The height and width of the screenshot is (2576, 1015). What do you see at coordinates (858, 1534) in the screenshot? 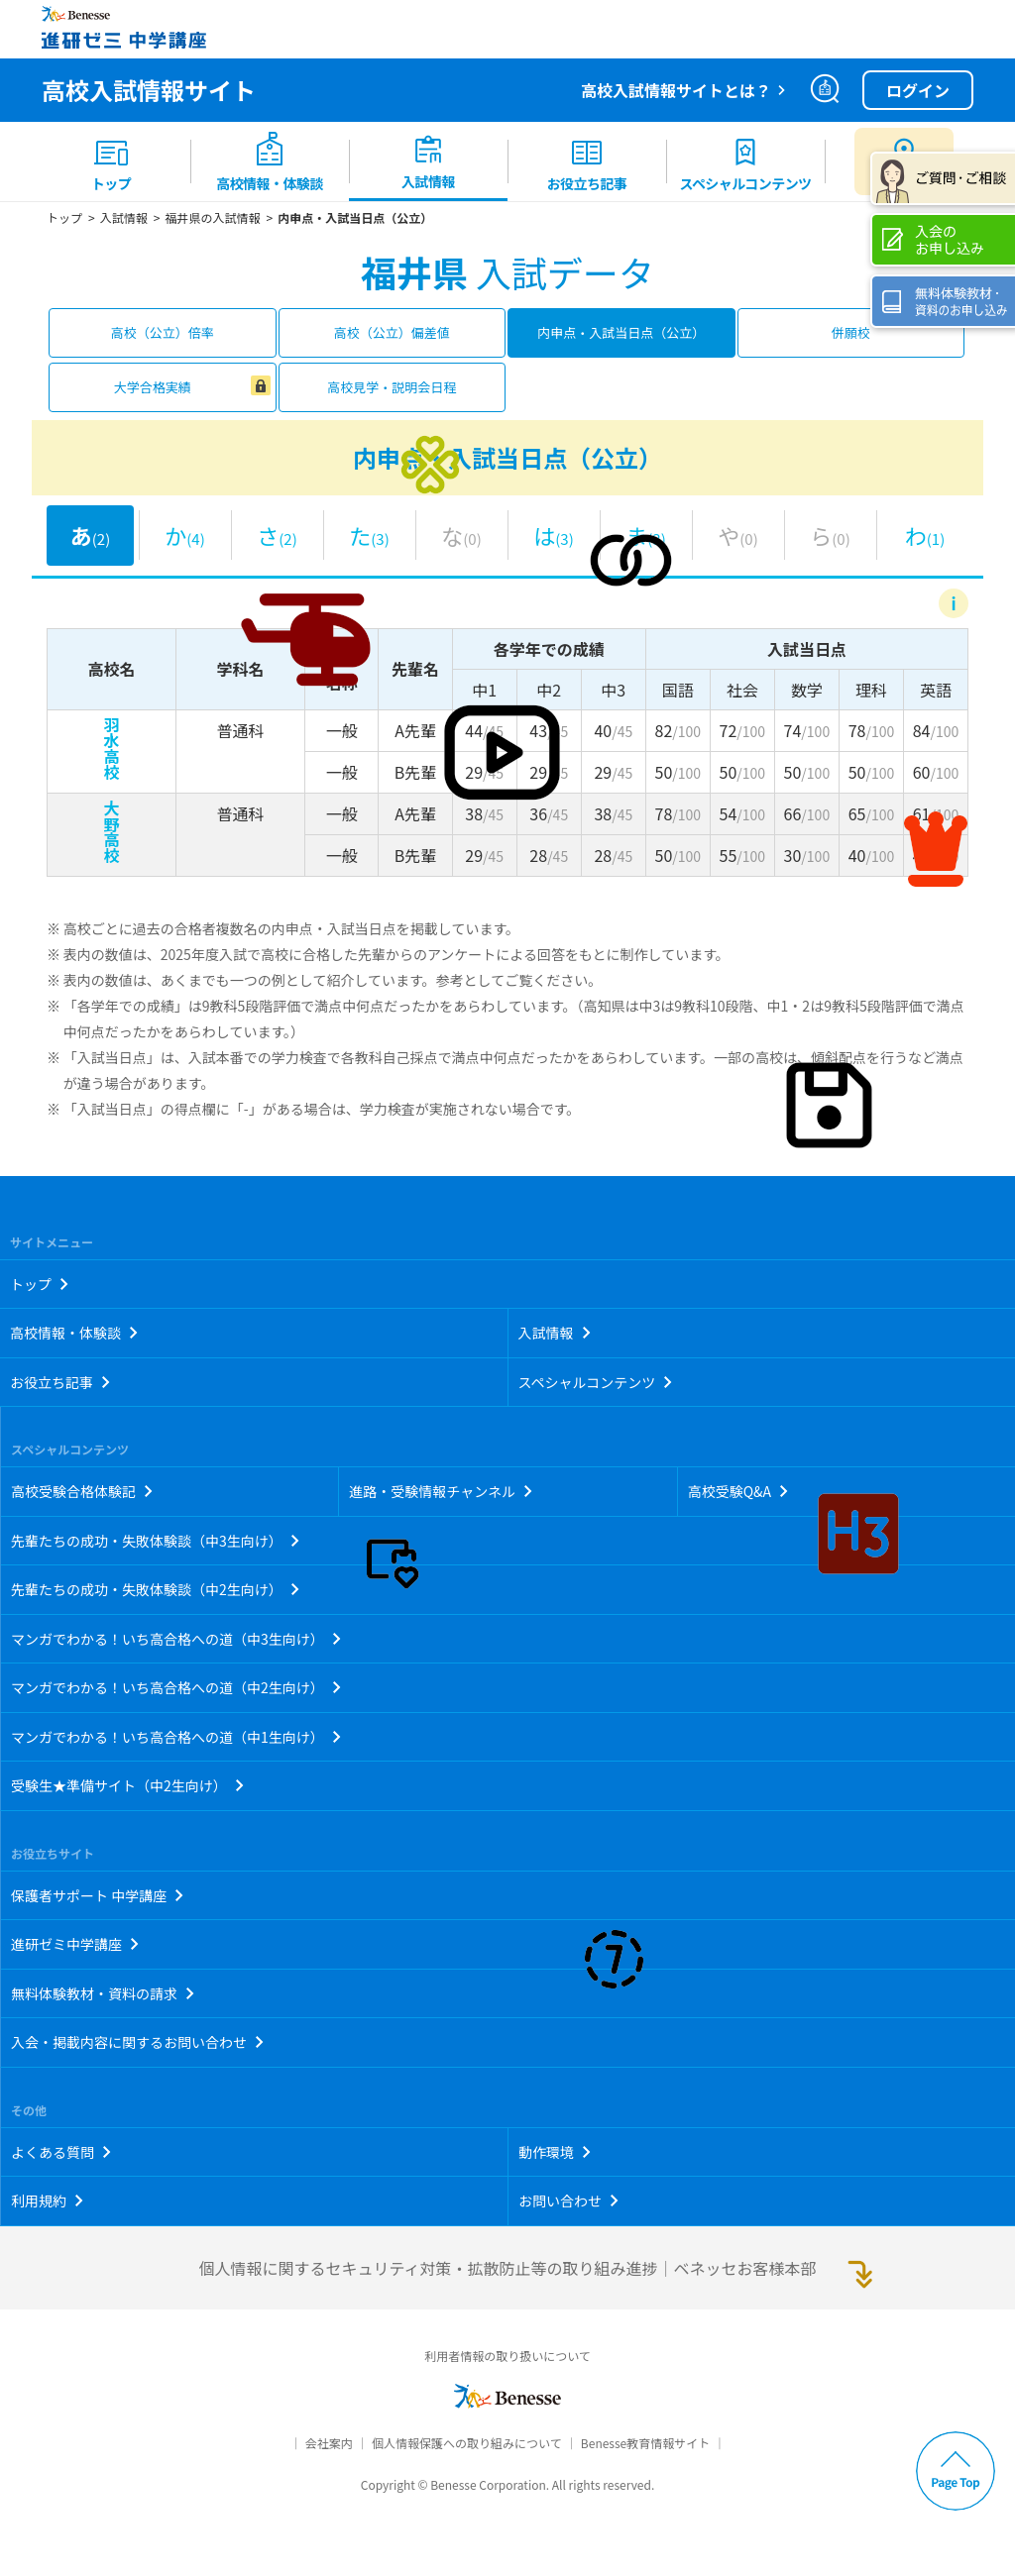
I see `format text as heading level 3` at bounding box center [858, 1534].